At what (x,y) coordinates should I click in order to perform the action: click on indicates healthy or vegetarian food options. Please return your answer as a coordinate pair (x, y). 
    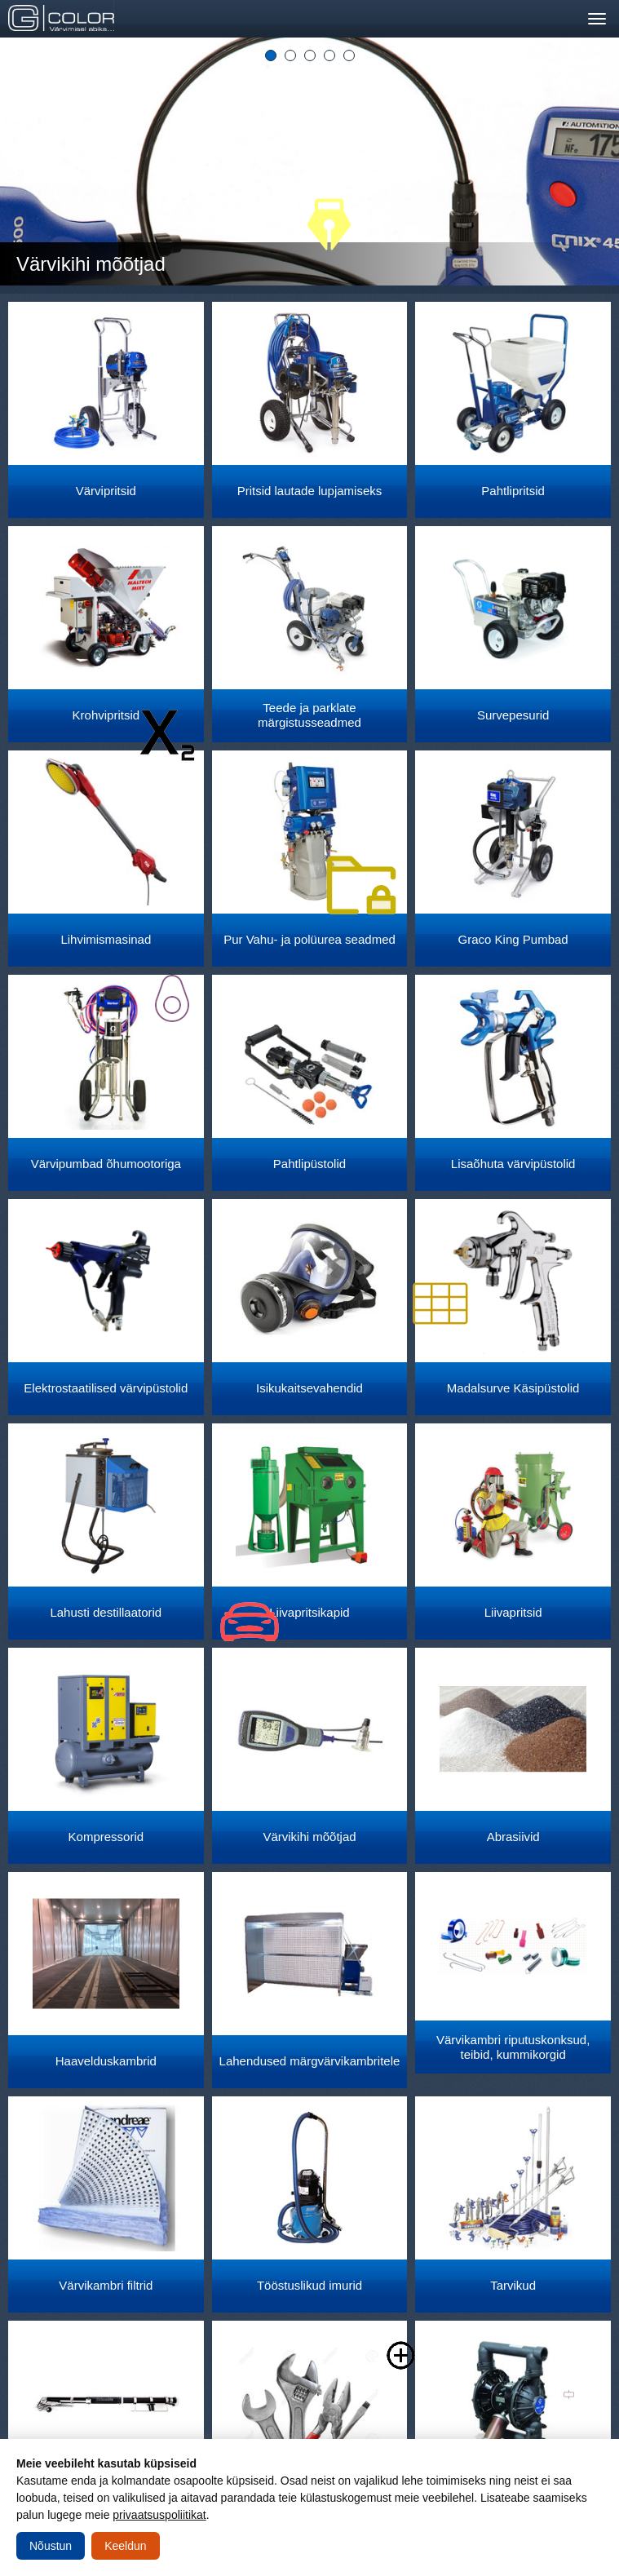
    Looking at the image, I should click on (172, 998).